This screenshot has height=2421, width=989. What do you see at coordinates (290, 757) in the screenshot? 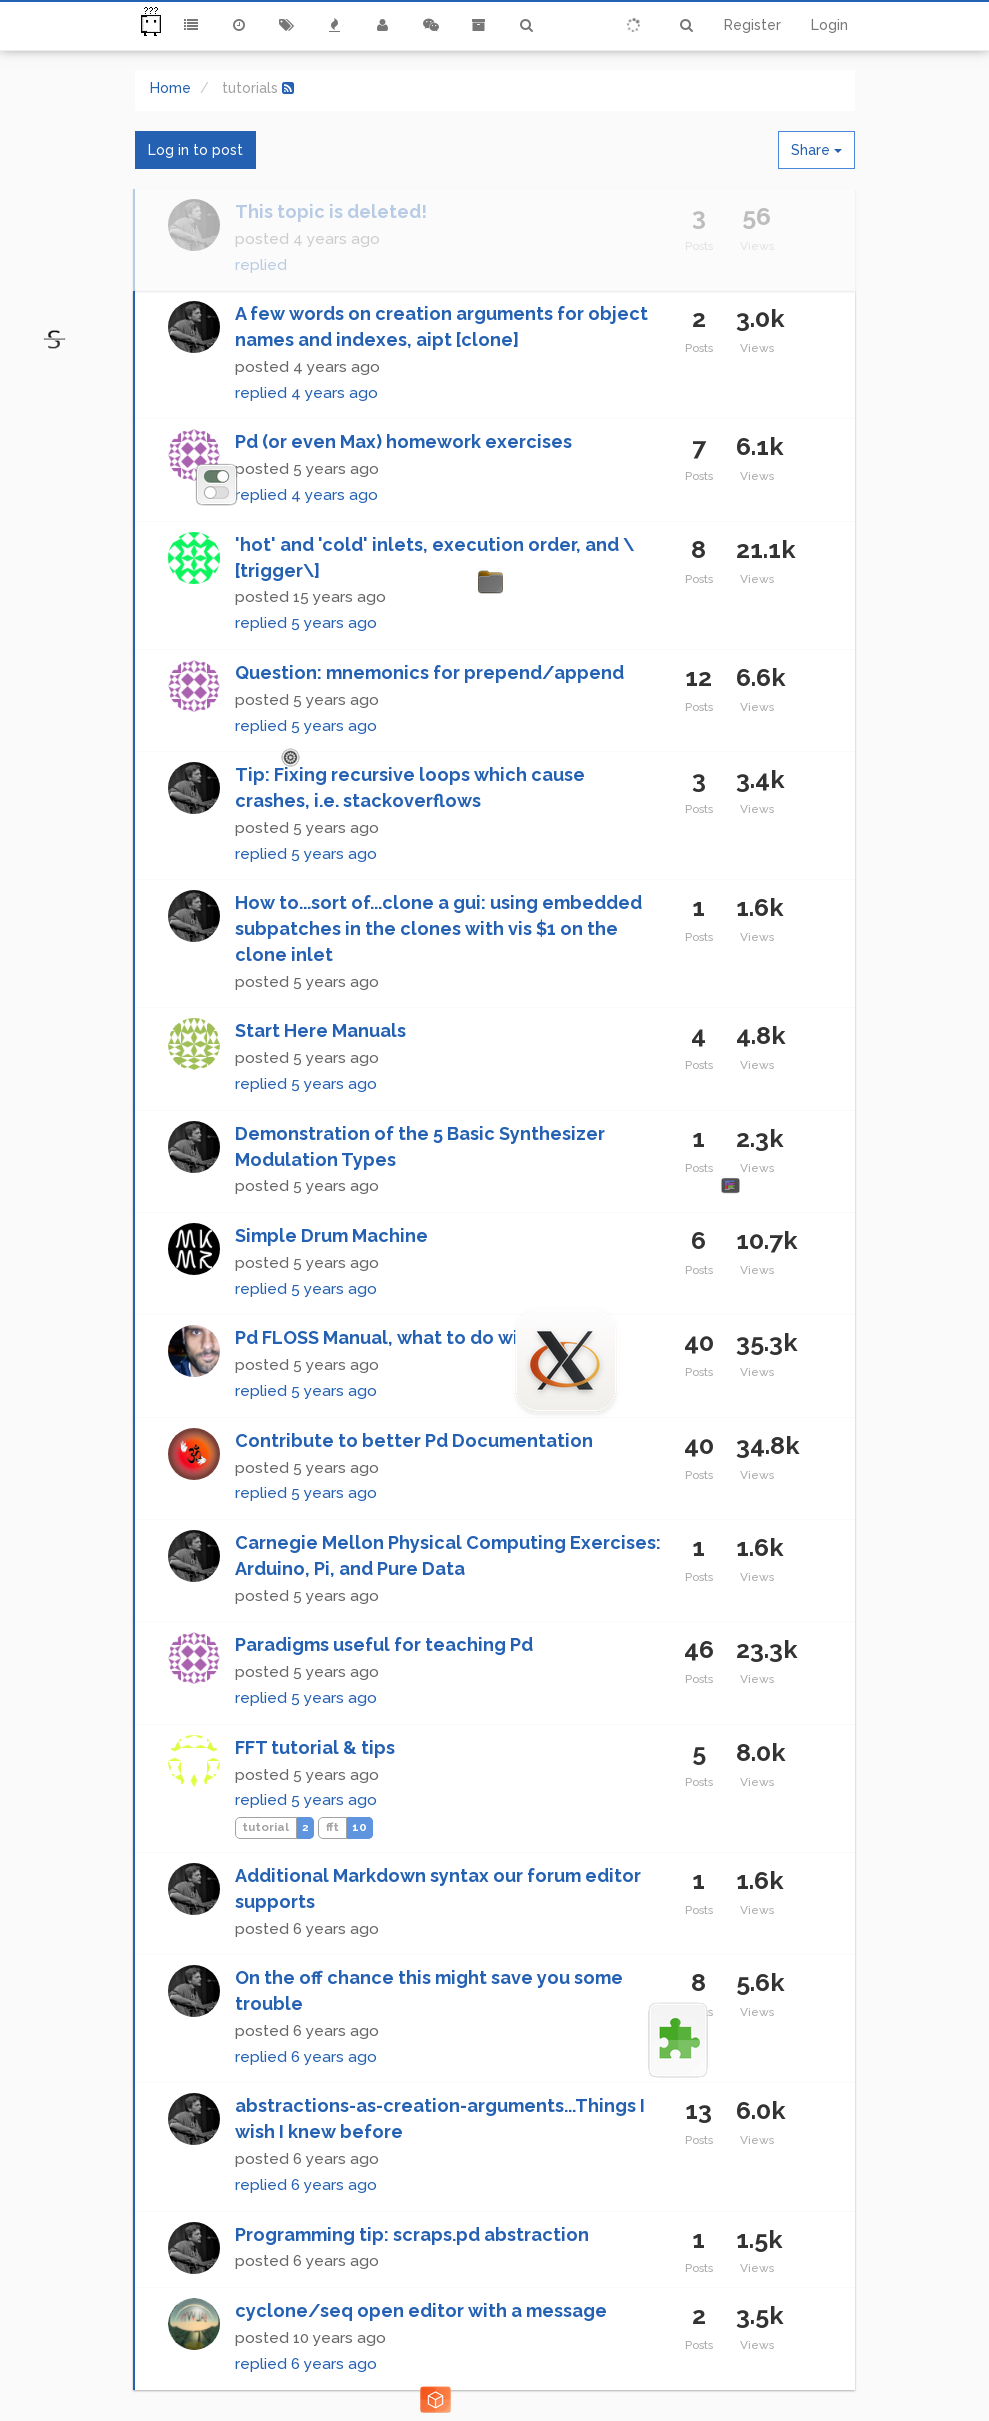
I see `open system settings` at bounding box center [290, 757].